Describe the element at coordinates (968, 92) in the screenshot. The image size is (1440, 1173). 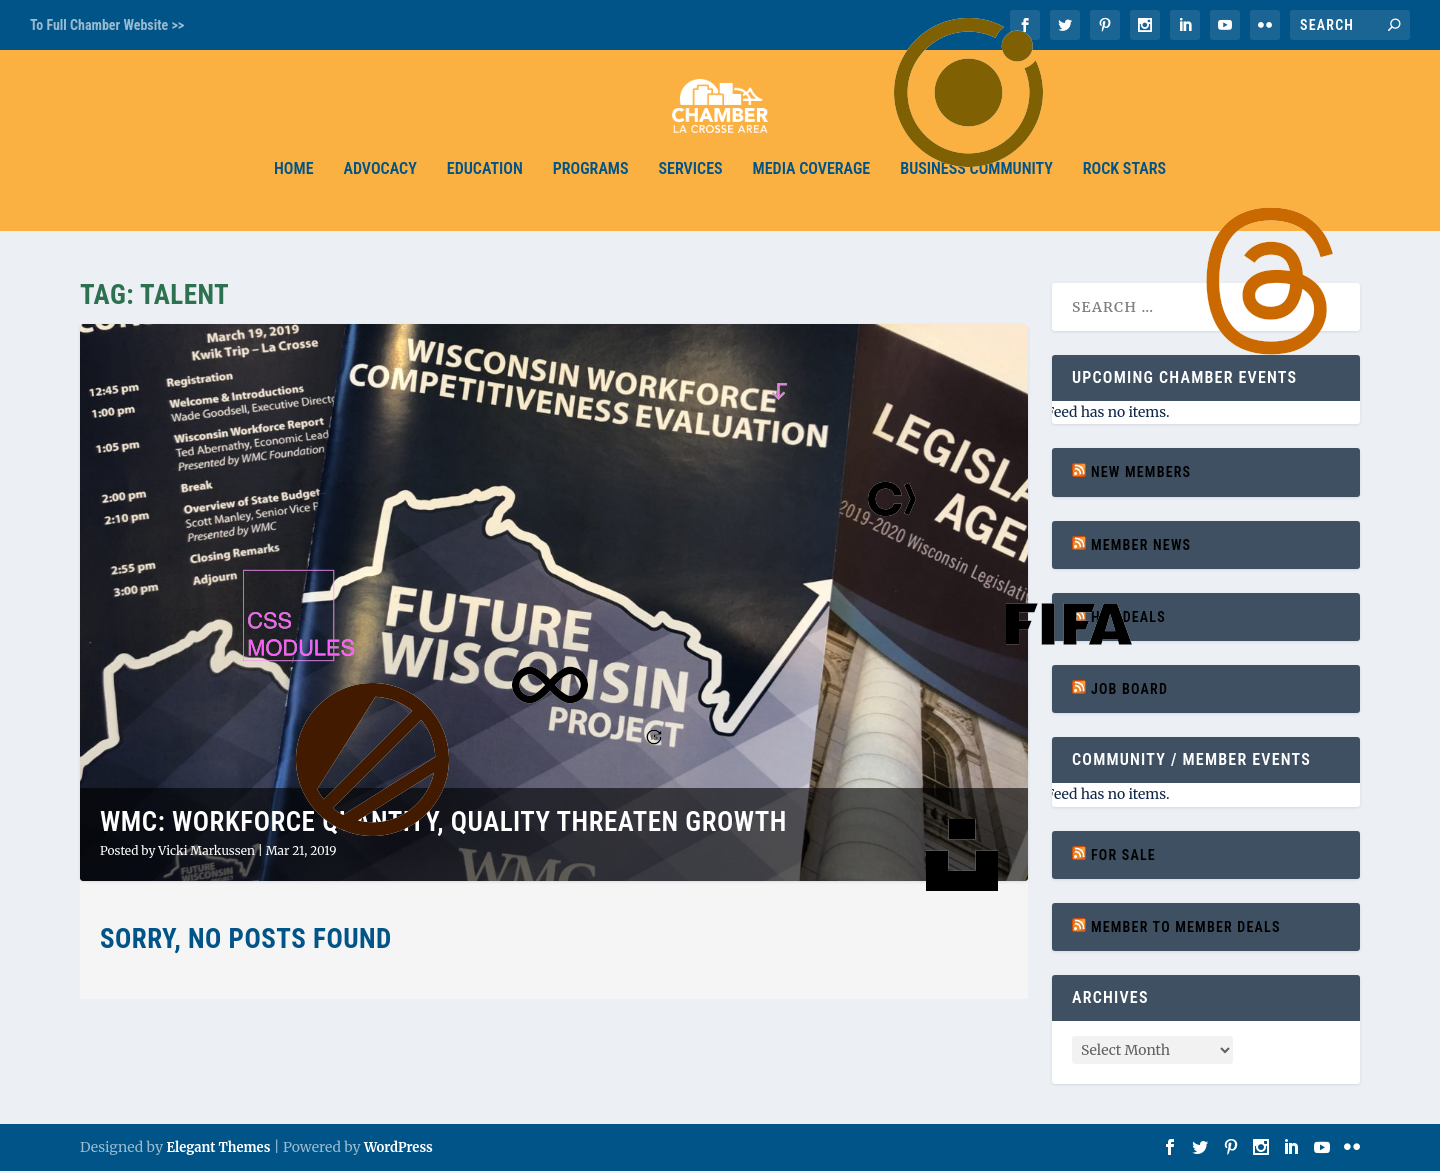
I see `ionic framework logo` at that location.